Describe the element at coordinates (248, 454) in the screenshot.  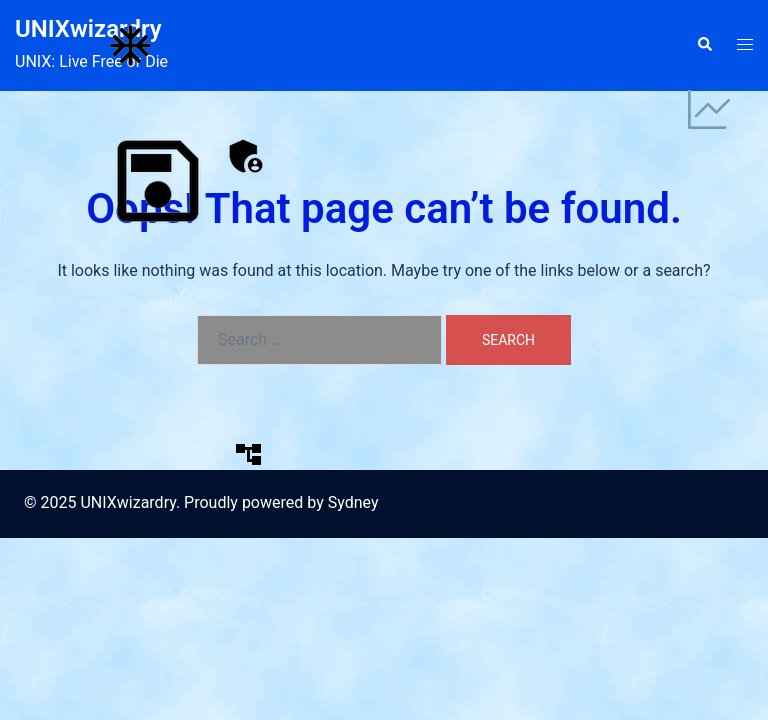
I see `view account hierarchy or organizational structure` at that location.